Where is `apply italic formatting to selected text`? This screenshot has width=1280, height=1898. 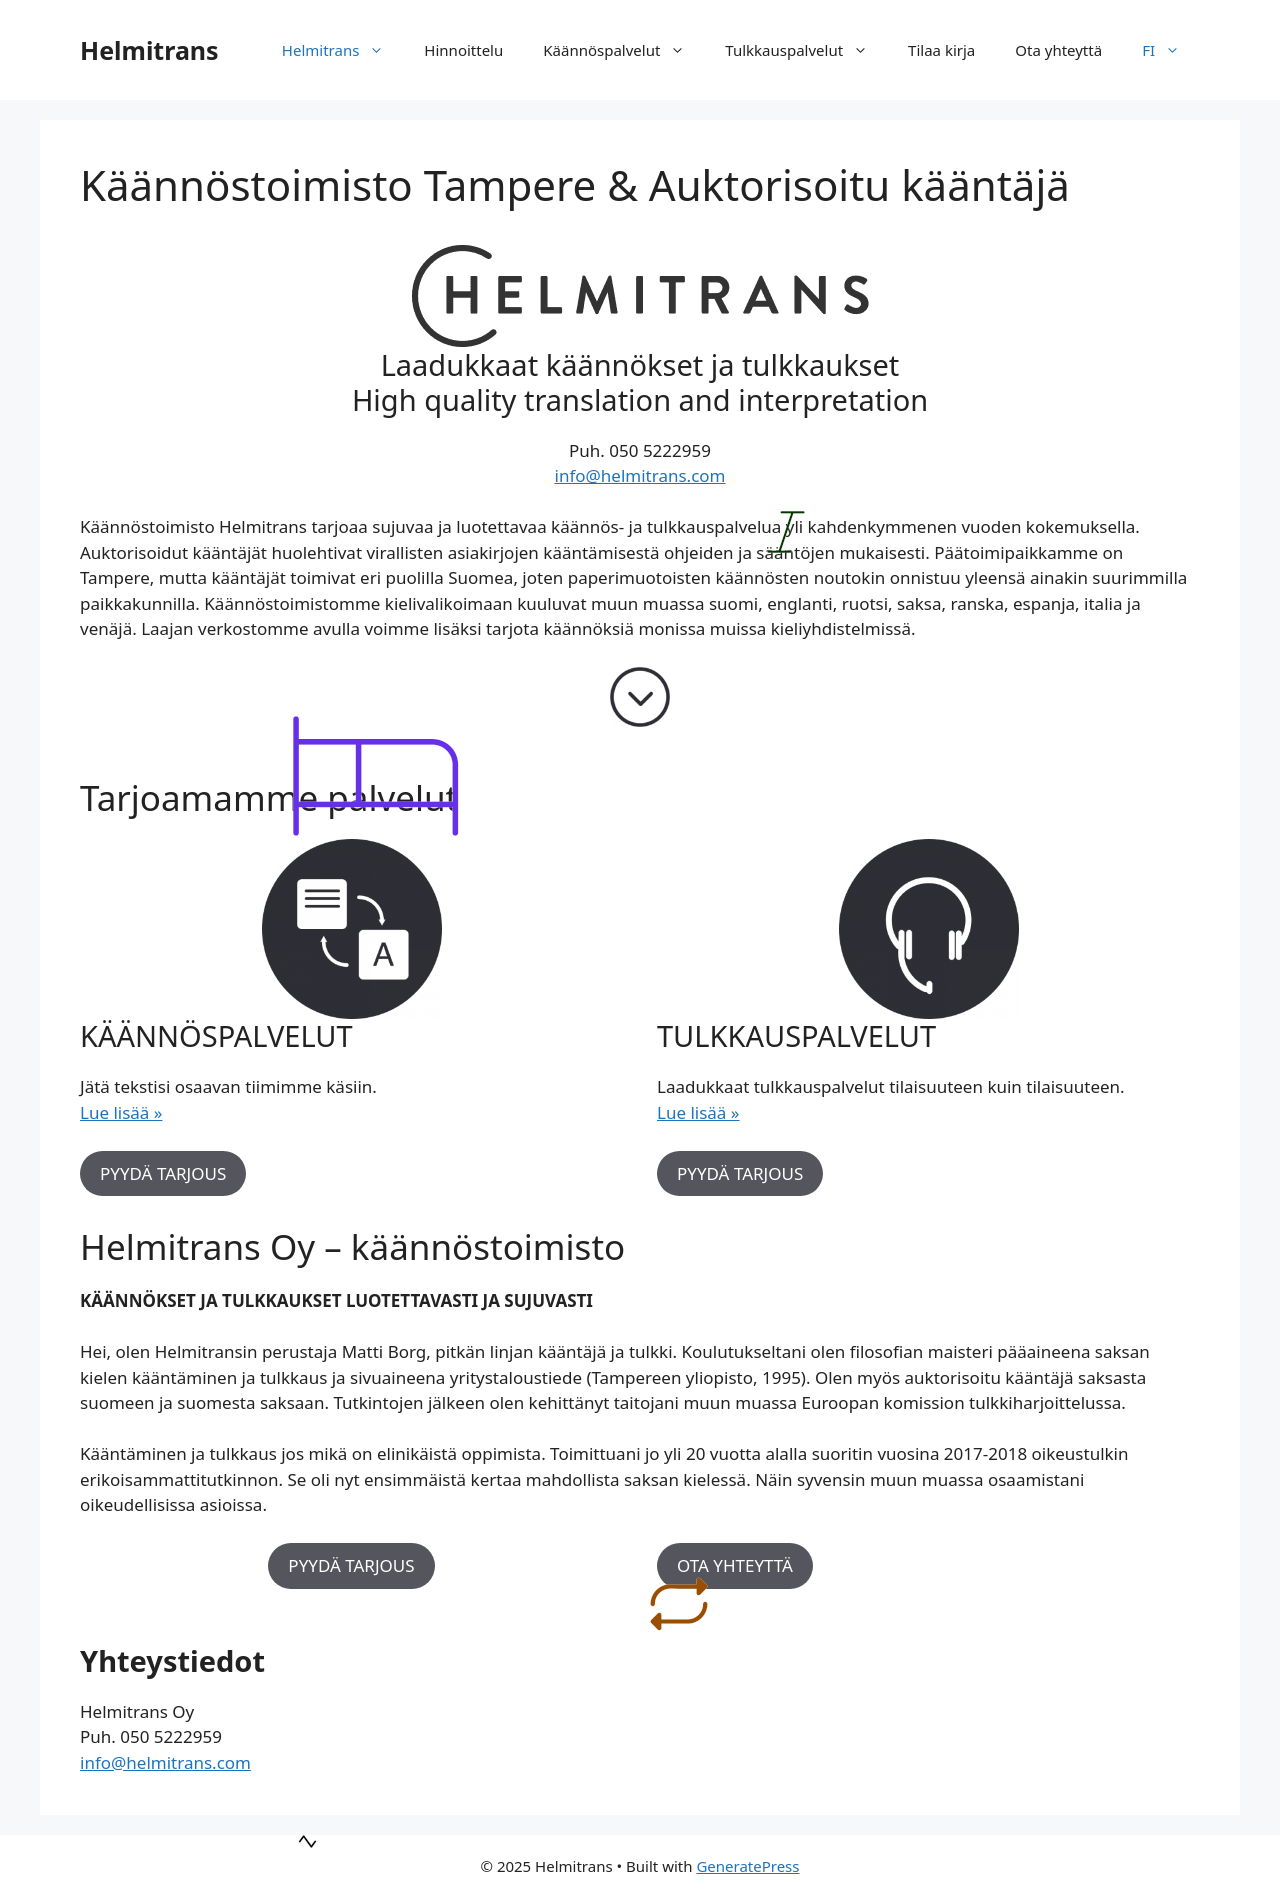
apply italic formatting to selected text is located at coordinates (786, 532).